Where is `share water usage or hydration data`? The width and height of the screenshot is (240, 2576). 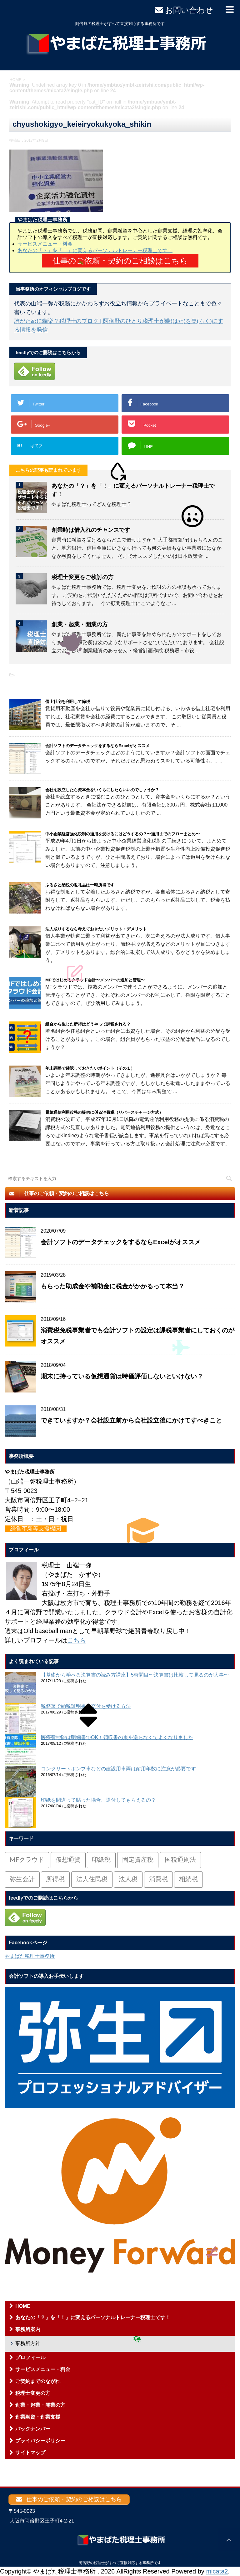 share water usage or hydration data is located at coordinates (118, 471).